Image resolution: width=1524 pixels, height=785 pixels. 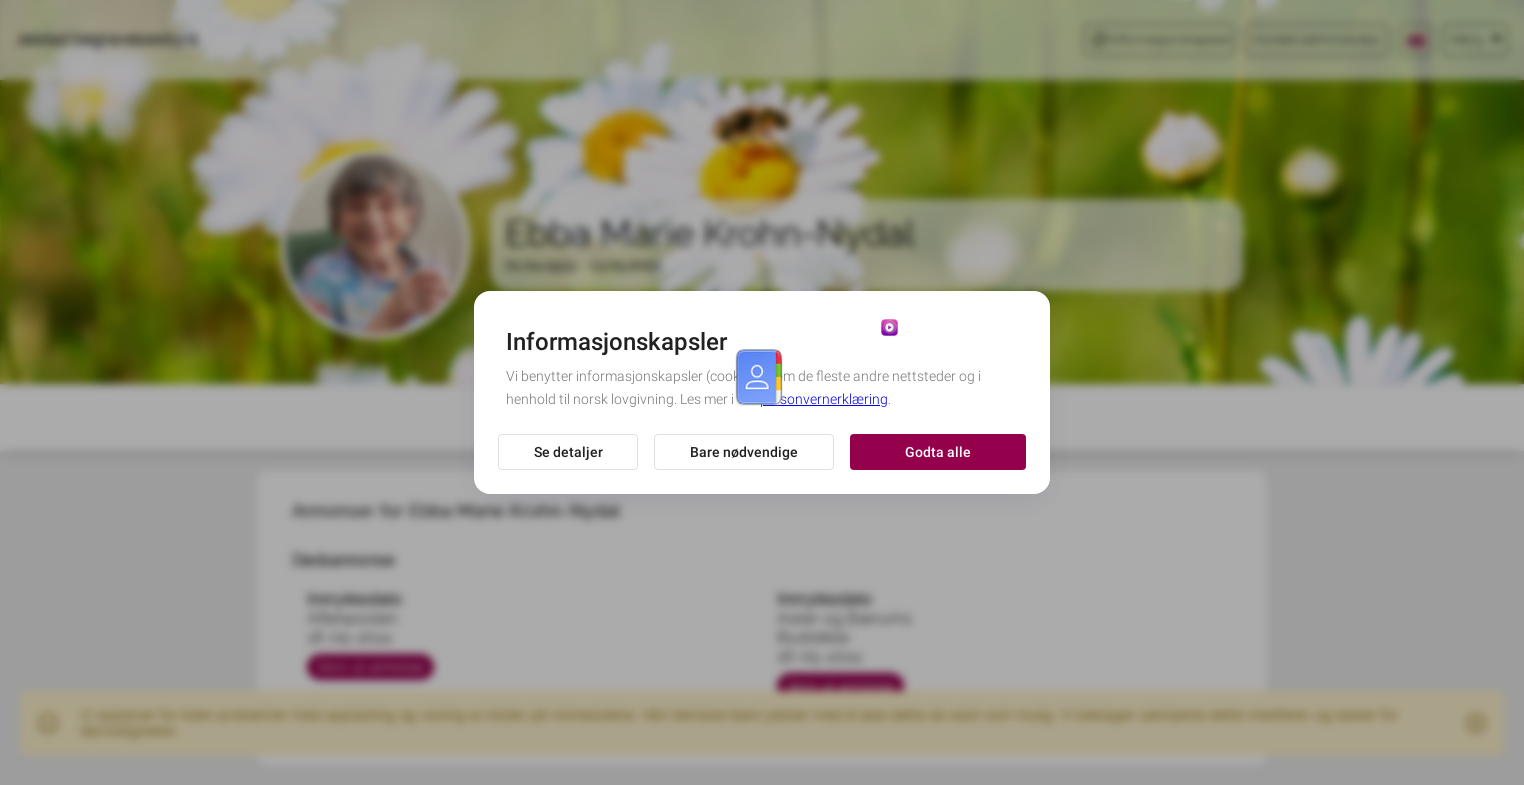 I want to click on open mpv media player, so click(x=889, y=327).